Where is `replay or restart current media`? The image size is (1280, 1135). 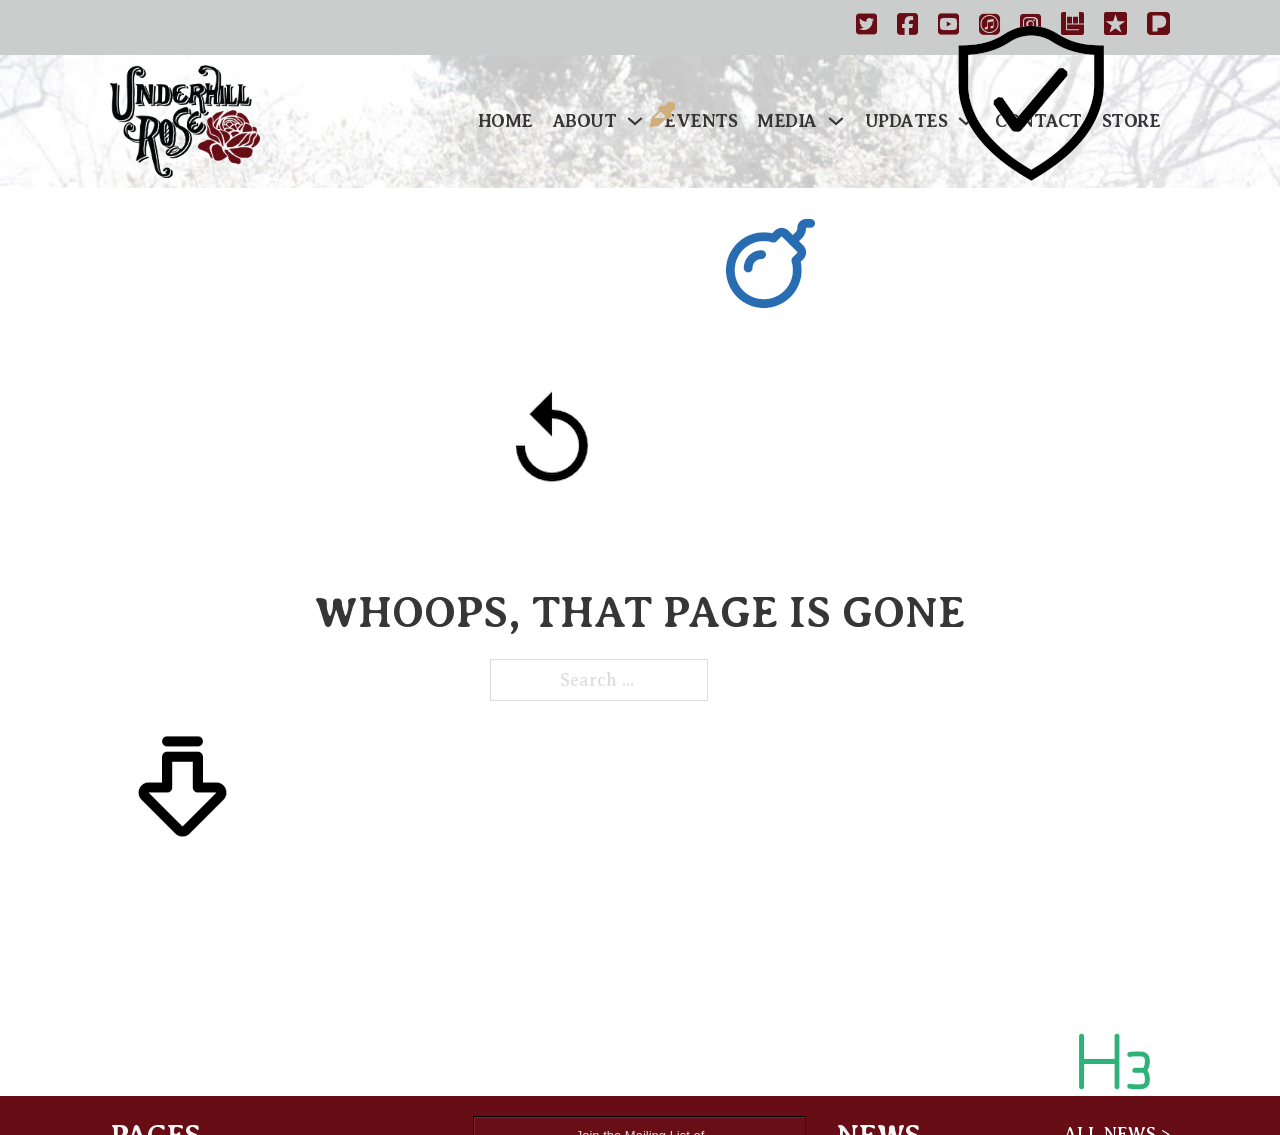 replay or restart current media is located at coordinates (552, 441).